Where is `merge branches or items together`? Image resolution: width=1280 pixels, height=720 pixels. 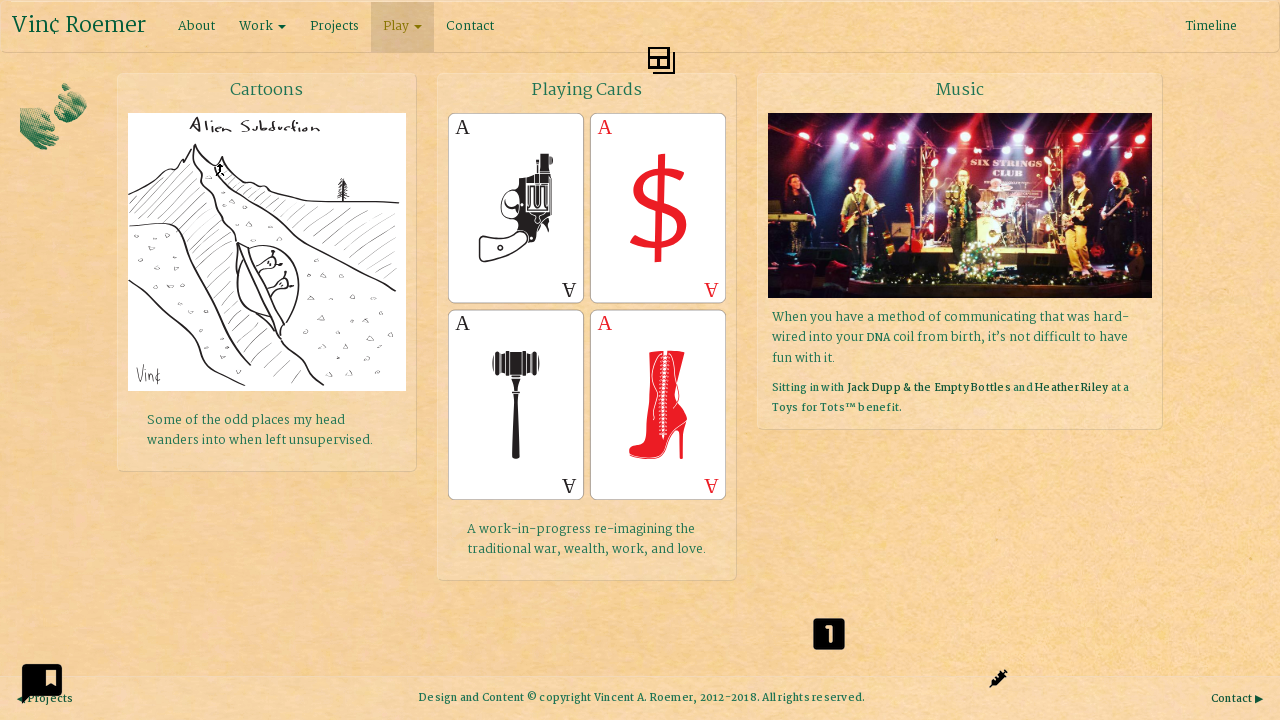 merge branches or items together is located at coordinates (220, 170).